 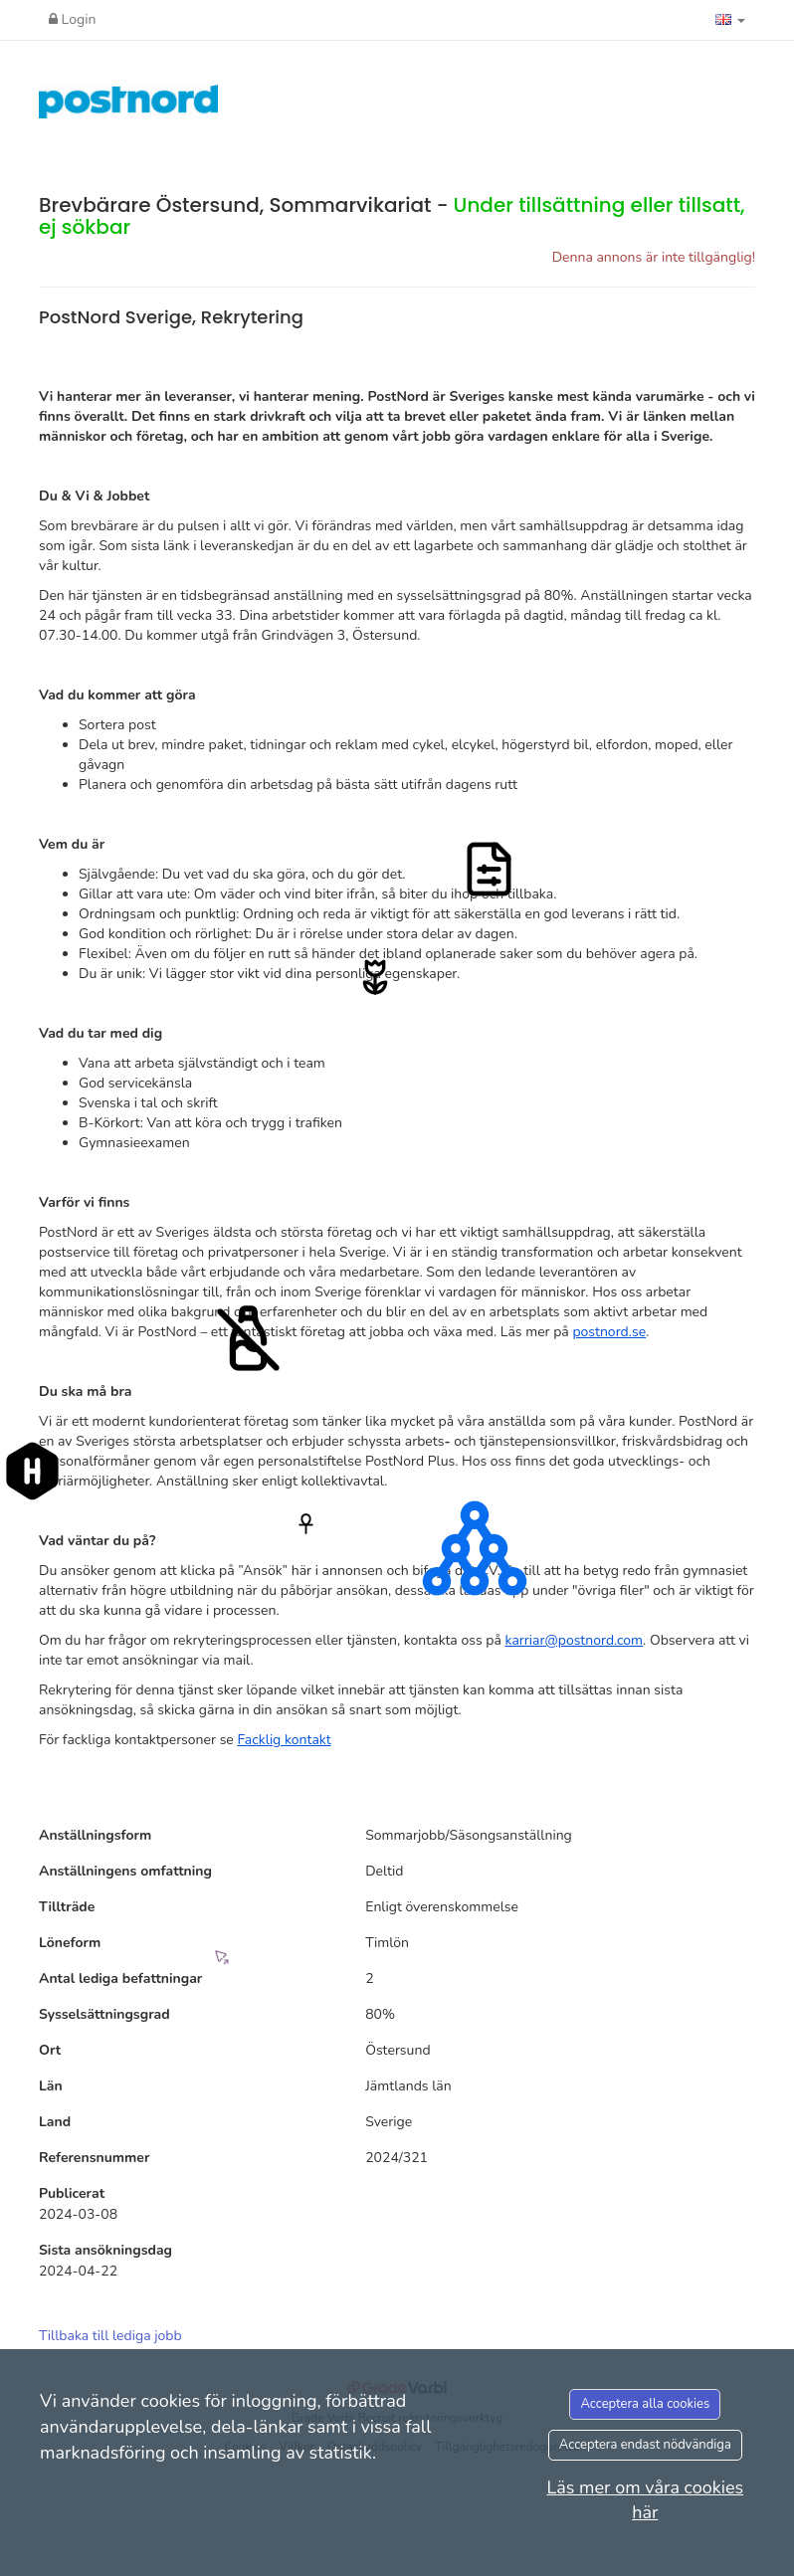 What do you see at coordinates (221, 1956) in the screenshot?
I see `share cursor or pointer location` at bounding box center [221, 1956].